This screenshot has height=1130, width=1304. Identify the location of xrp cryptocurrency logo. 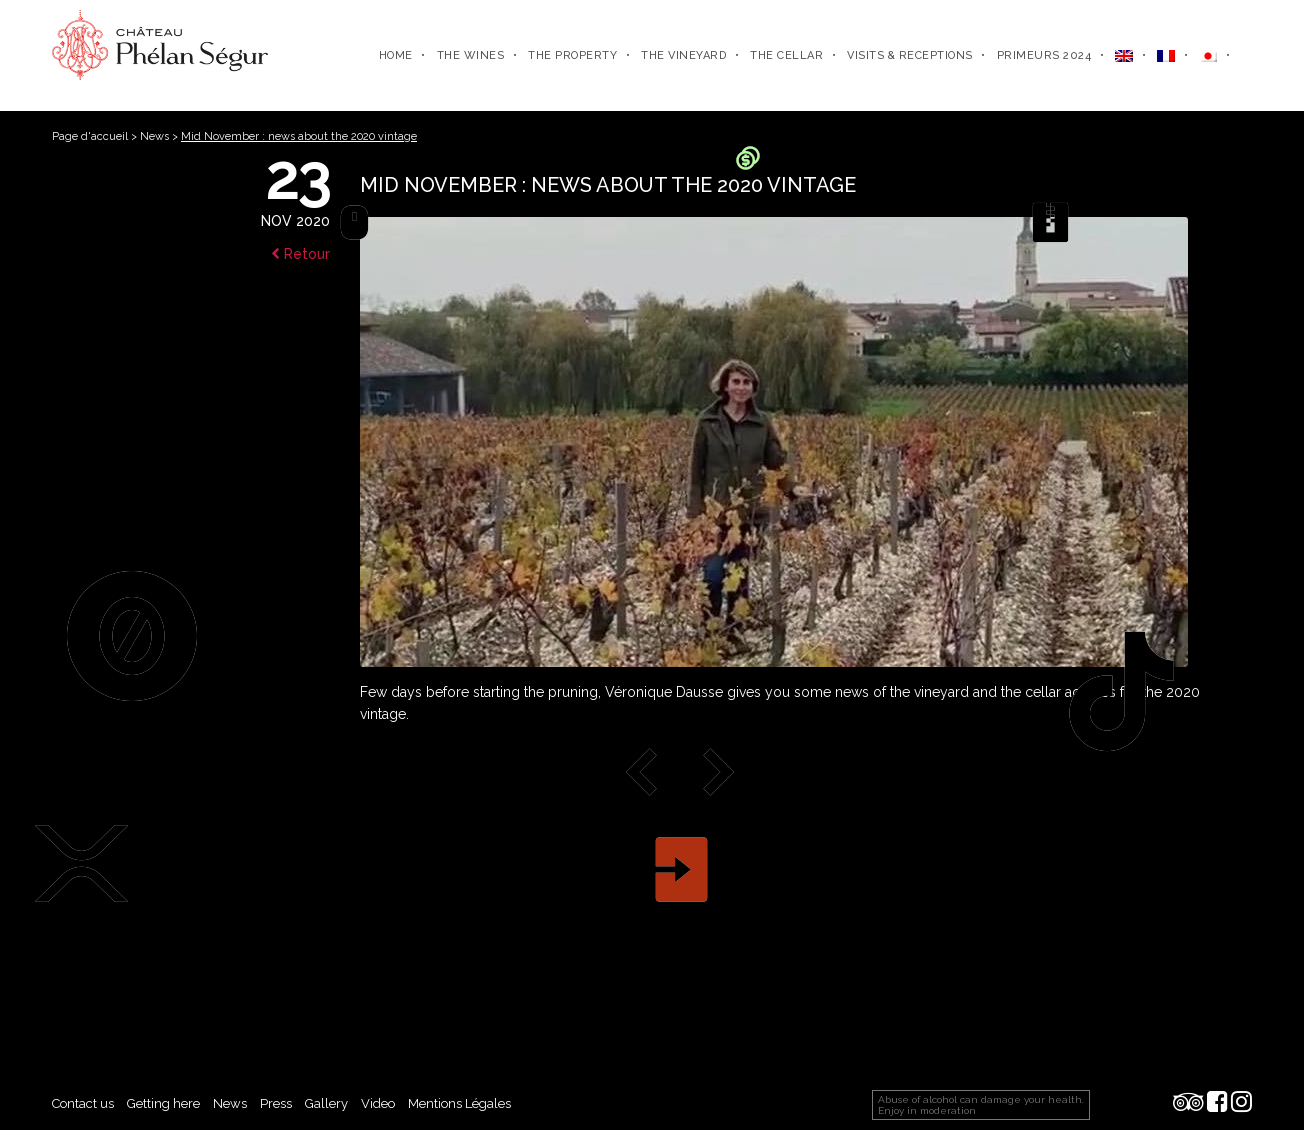
(81, 863).